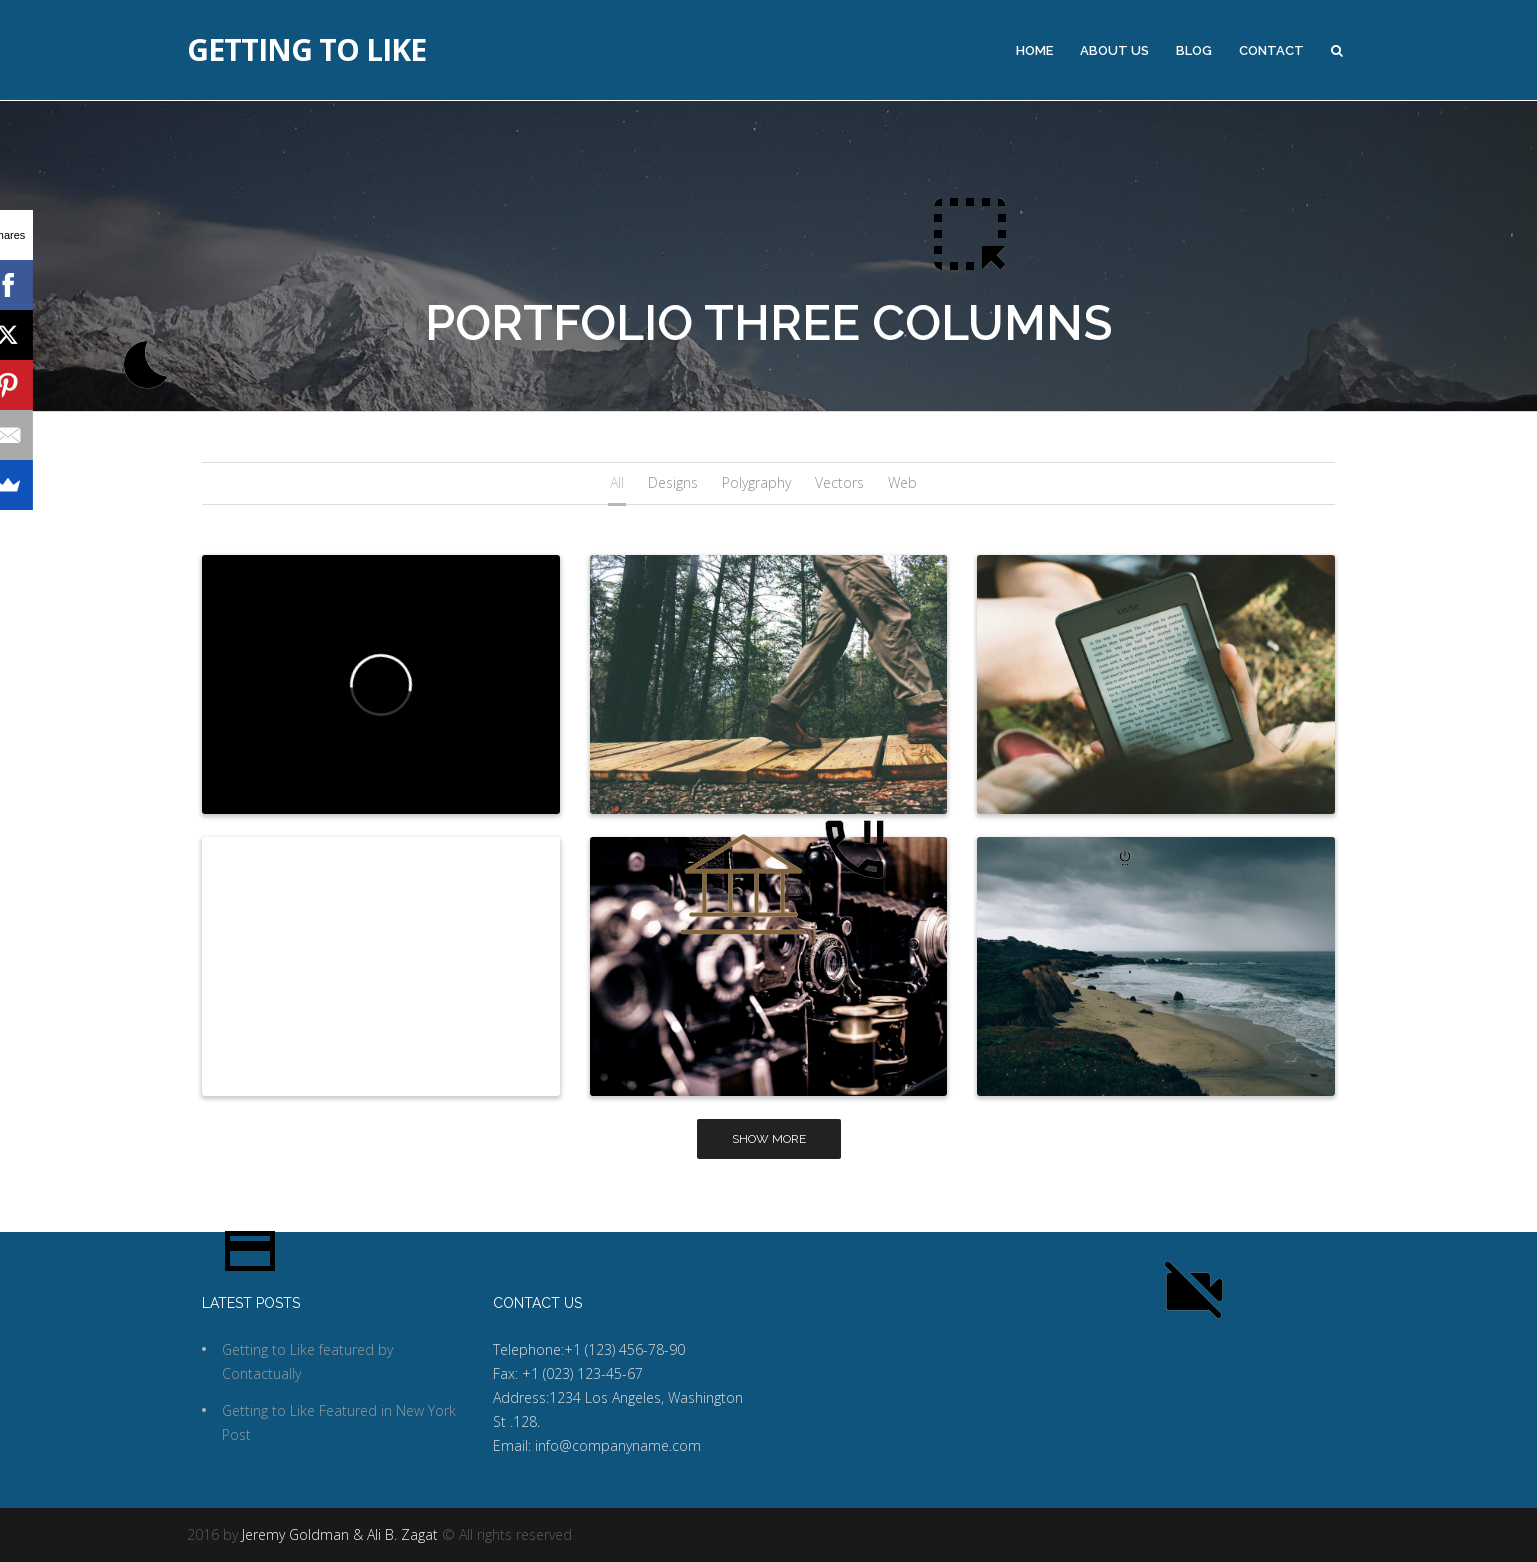 The height and width of the screenshot is (1562, 1537). Describe the element at coordinates (1194, 1291) in the screenshot. I see `camera is currently disabled or off` at that location.